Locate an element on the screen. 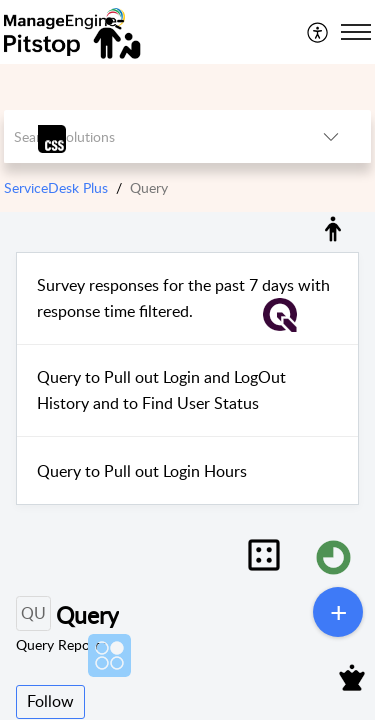 Image resolution: width=375 pixels, height=720 pixels. randomize or shuffle content is located at coordinates (264, 555).